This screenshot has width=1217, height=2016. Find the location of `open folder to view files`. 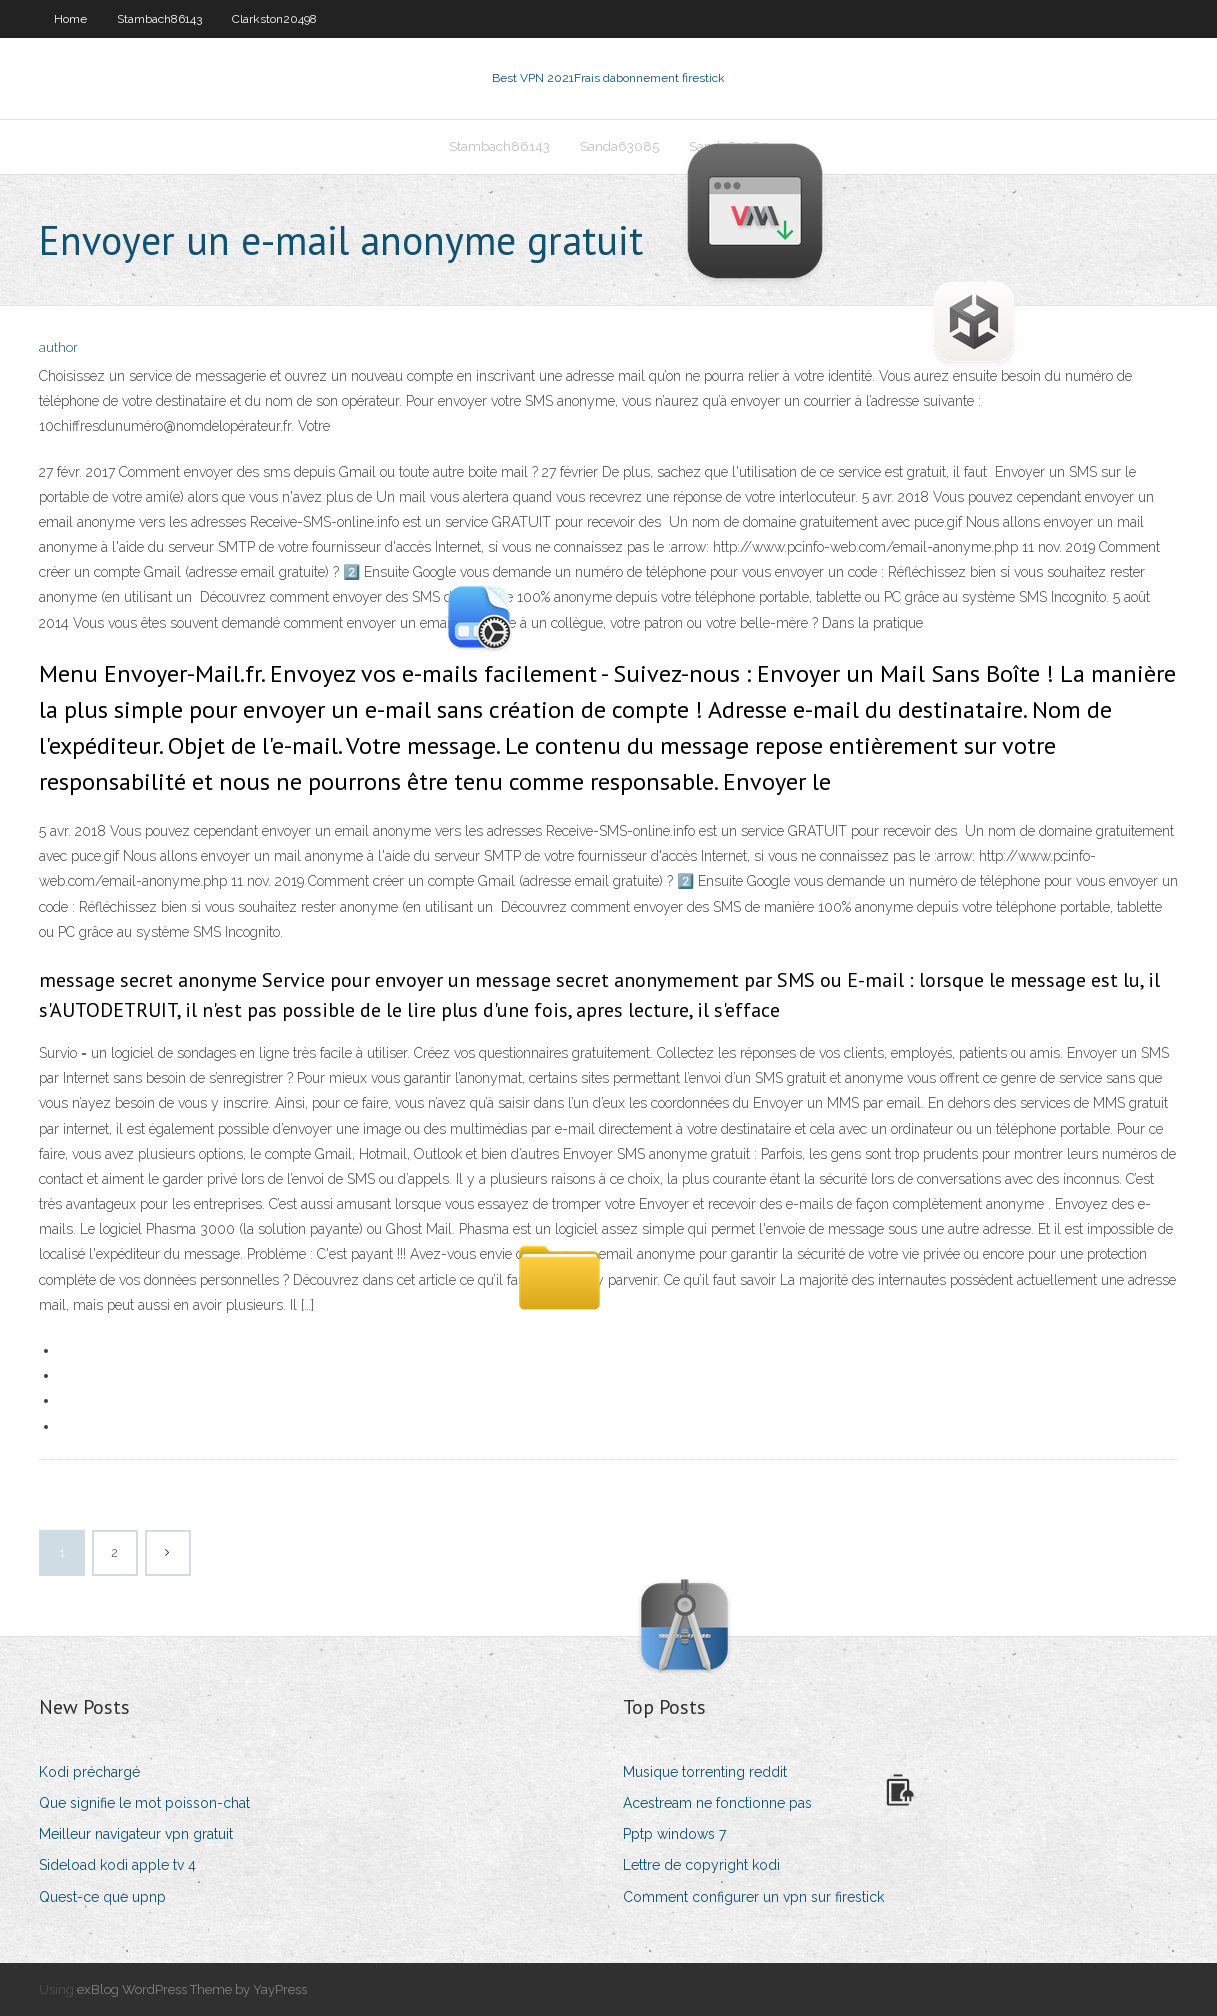

open folder to view files is located at coordinates (559, 1277).